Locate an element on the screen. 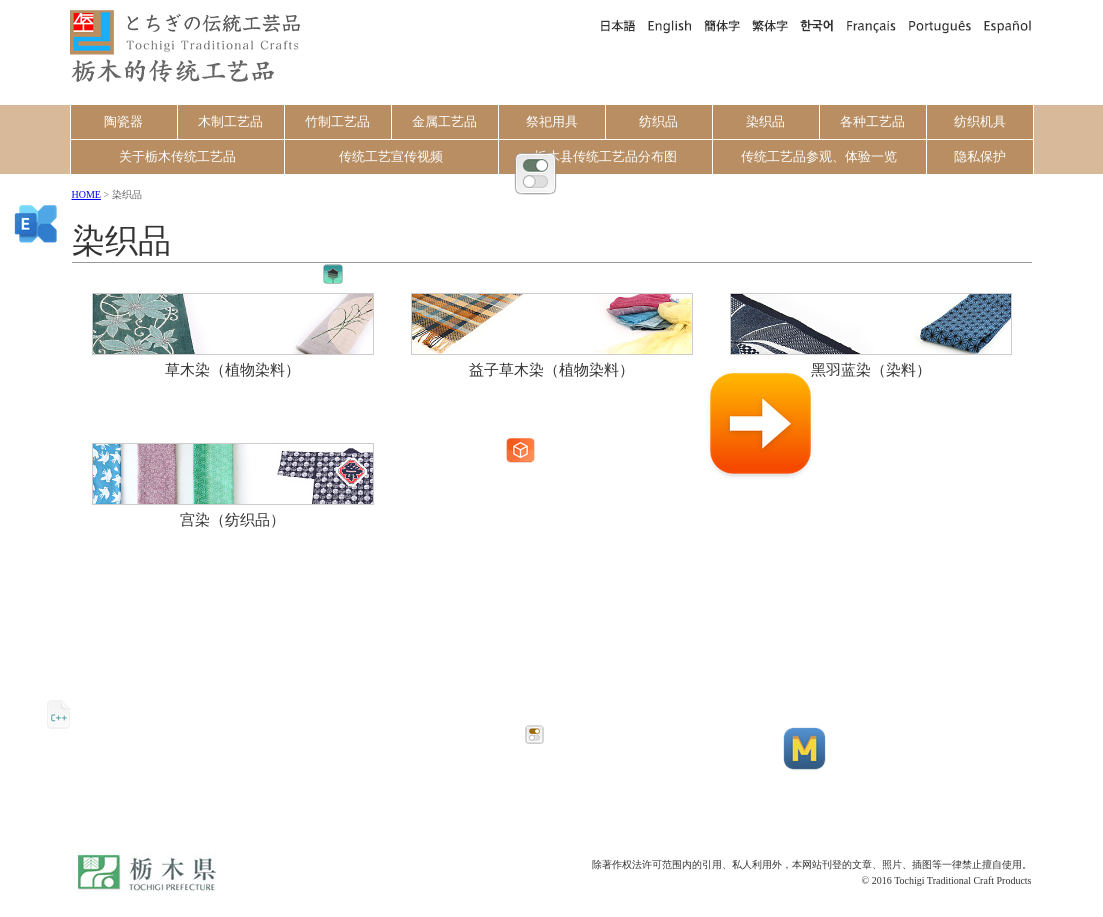 The width and height of the screenshot is (1103, 917). open gnome tweaks settings is located at coordinates (535, 173).